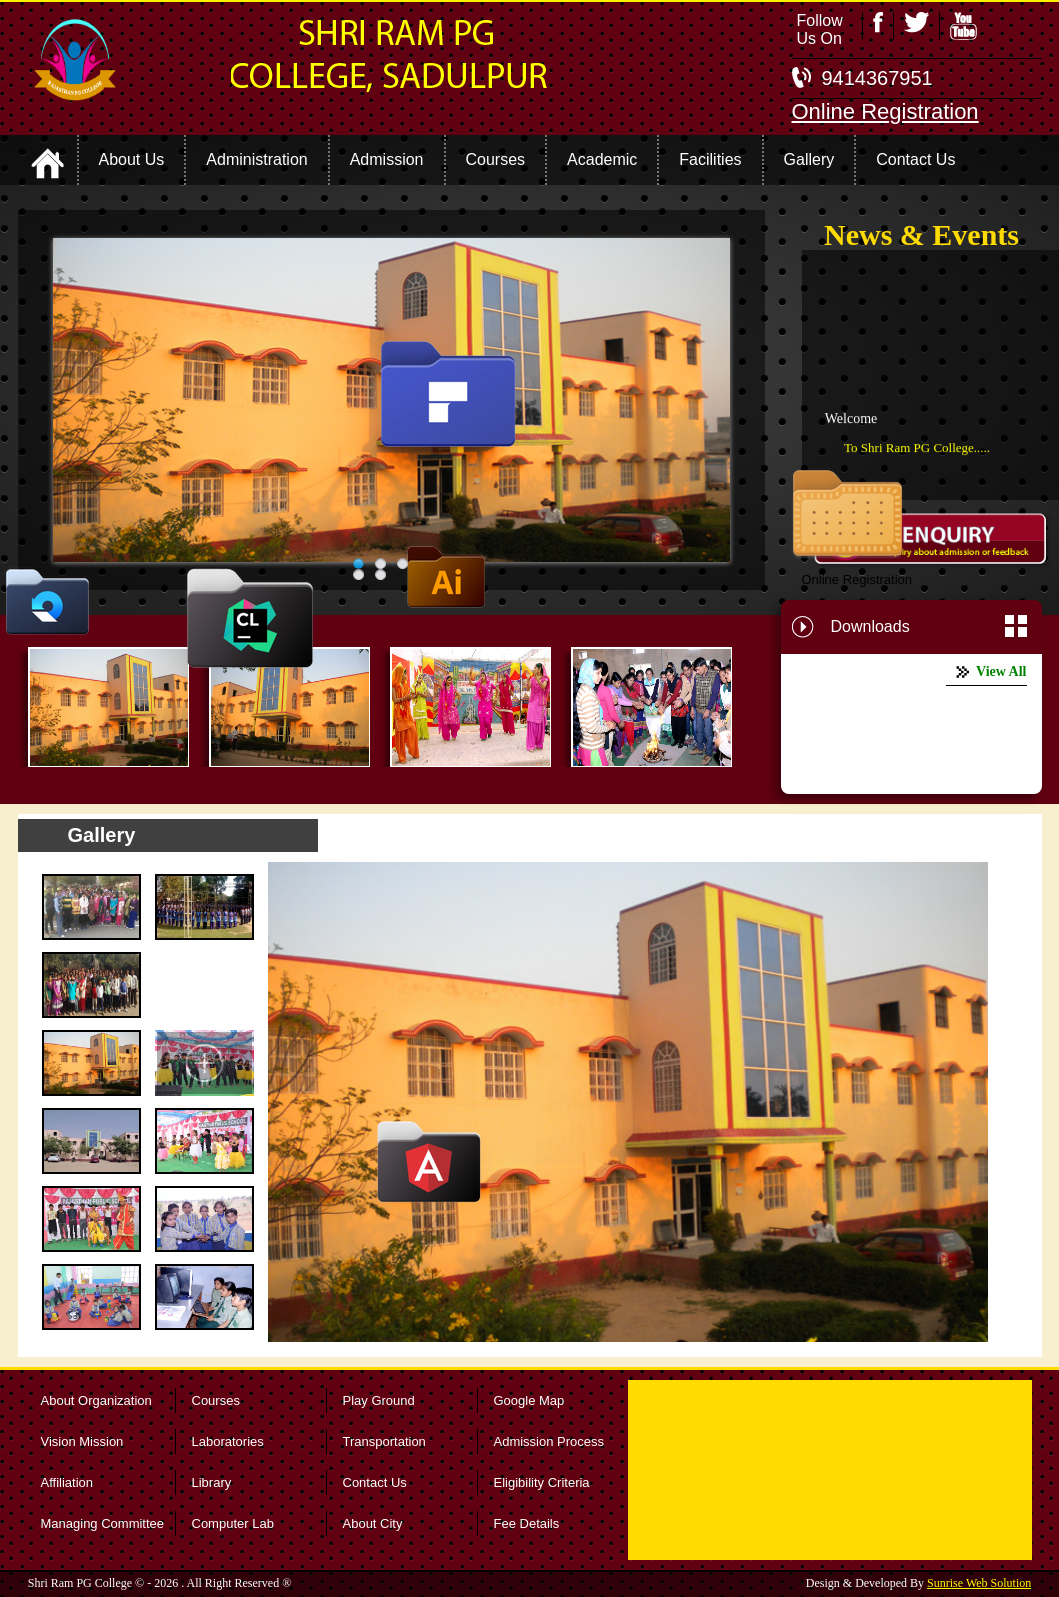 Image resolution: width=1059 pixels, height=1597 pixels. I want to click on open the eatbiscuit application folder, so click(847, 516).